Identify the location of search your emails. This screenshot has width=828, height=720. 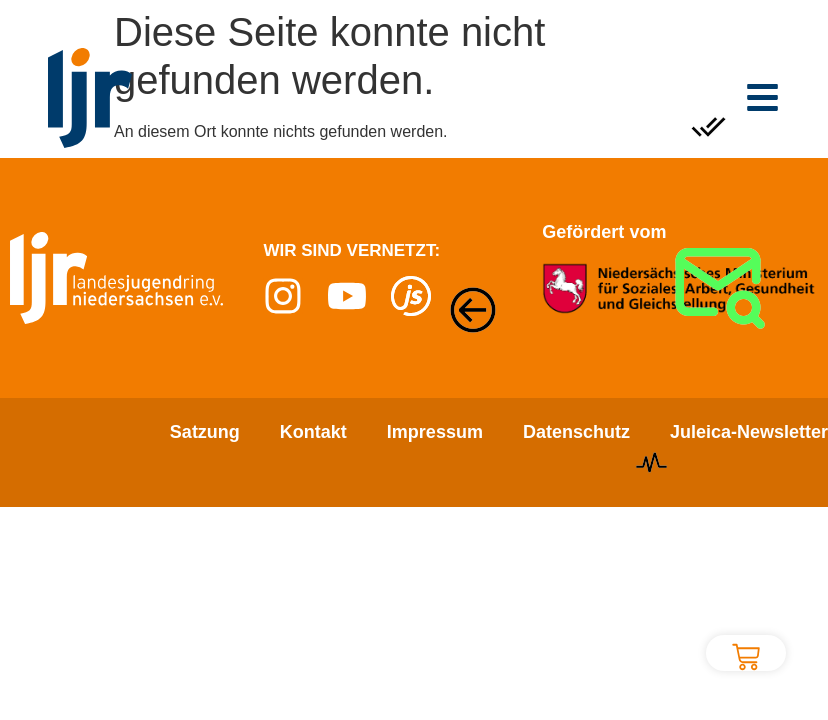
(718, 282).